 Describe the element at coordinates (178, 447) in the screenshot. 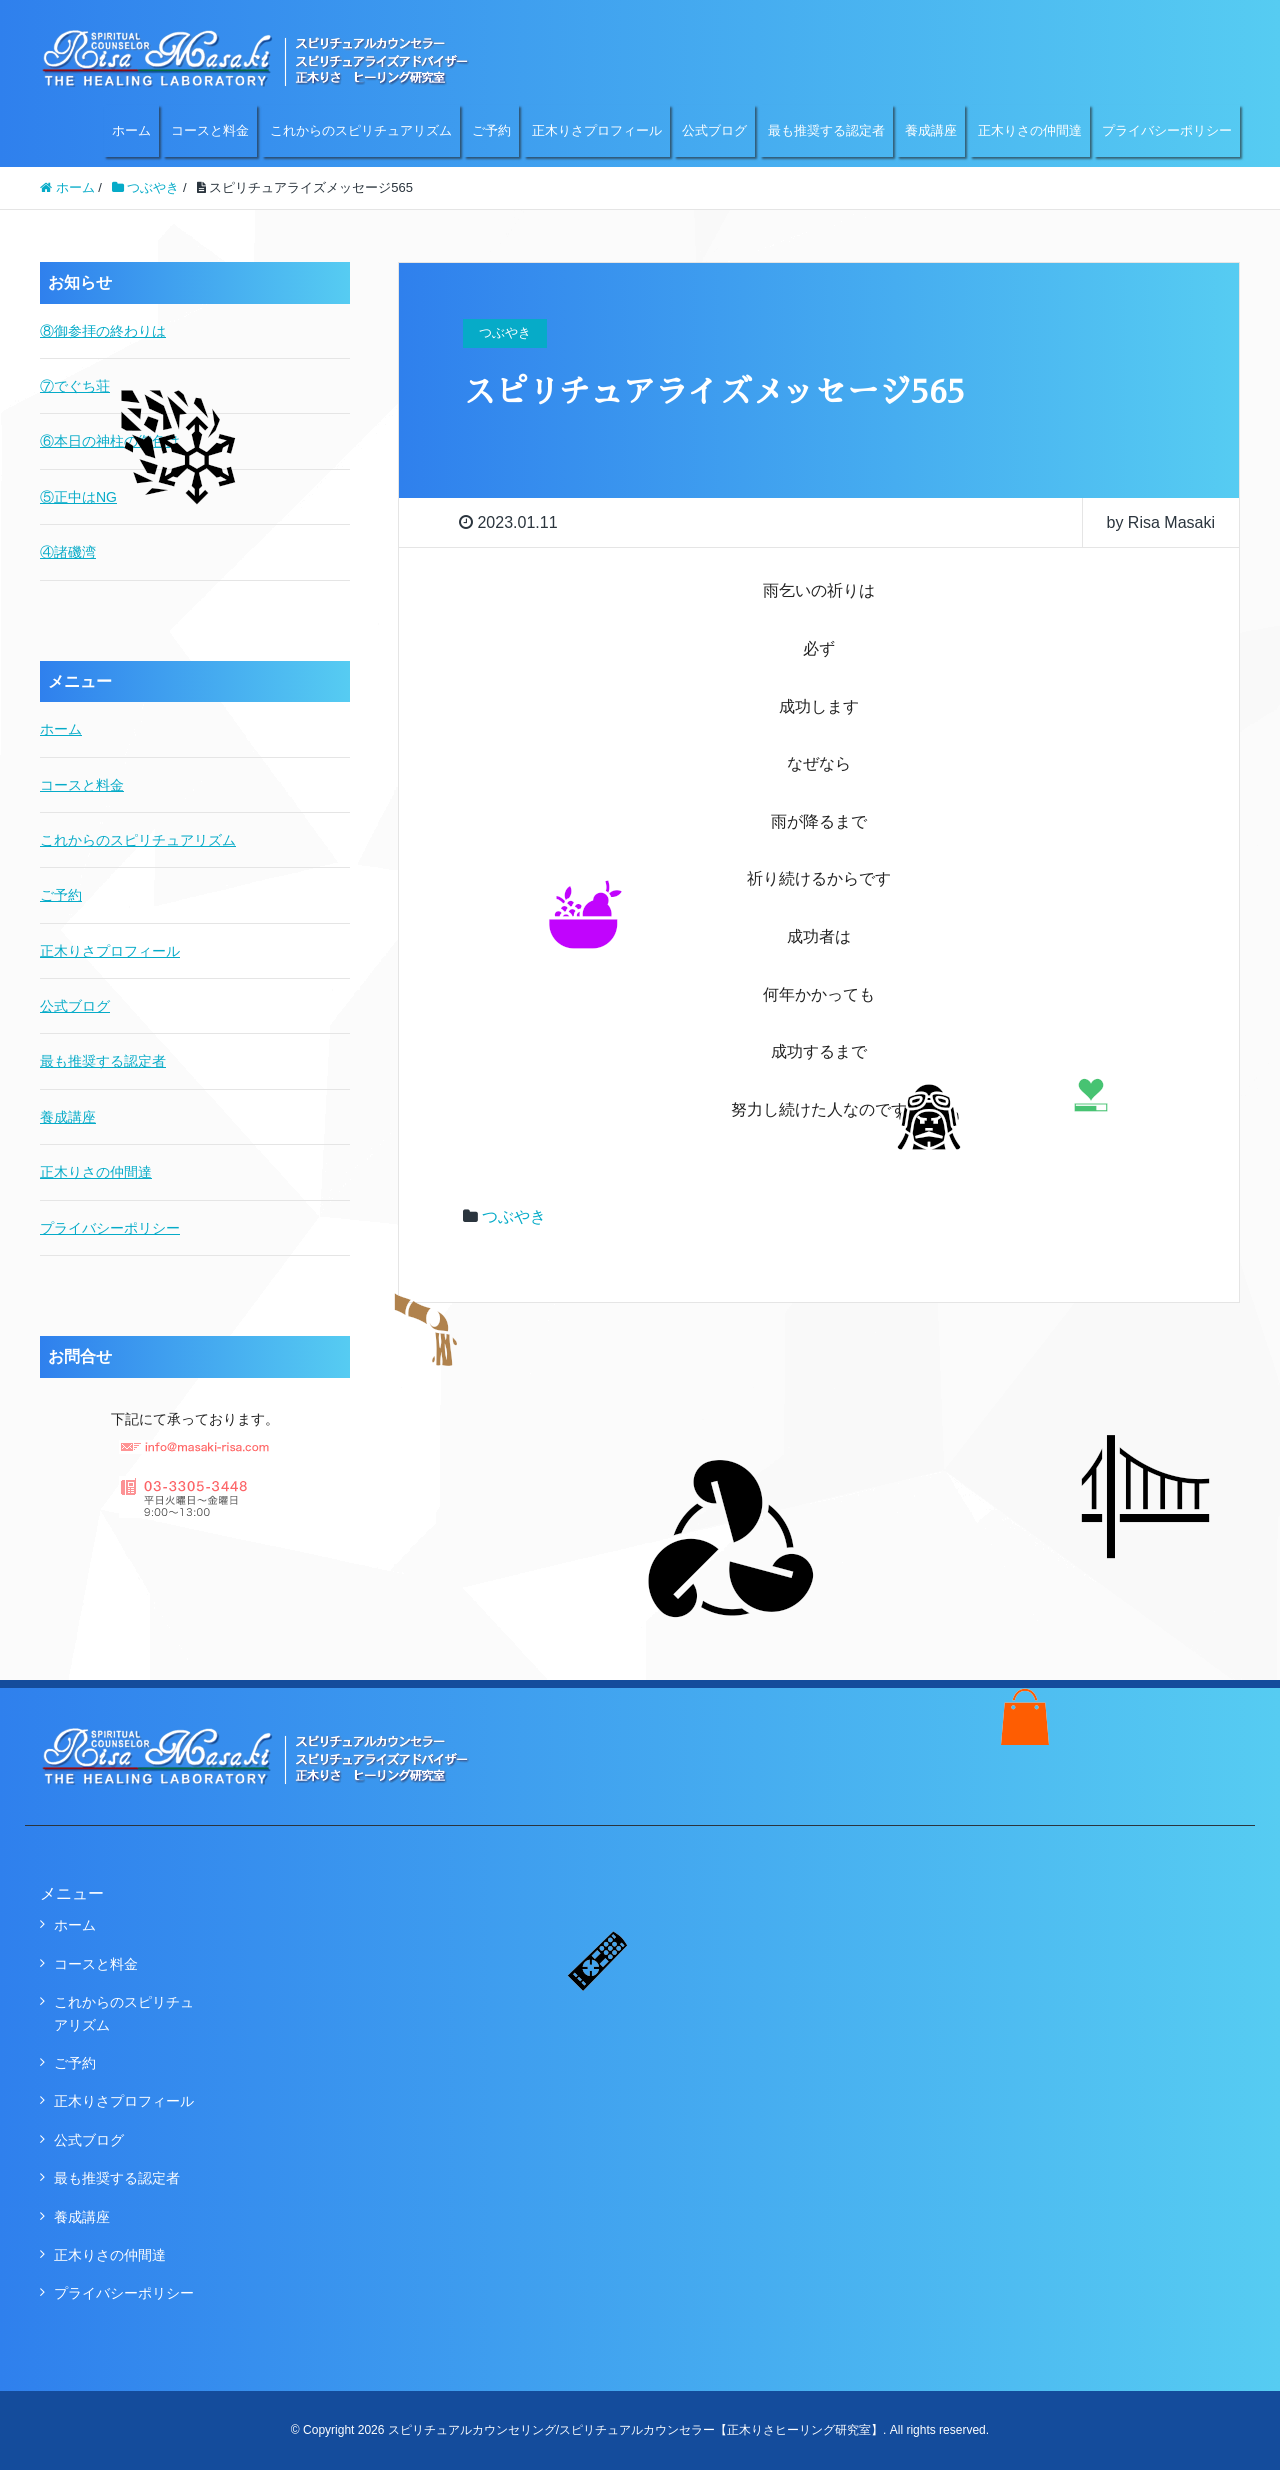

I see `cast ice or frost spell` at that location.